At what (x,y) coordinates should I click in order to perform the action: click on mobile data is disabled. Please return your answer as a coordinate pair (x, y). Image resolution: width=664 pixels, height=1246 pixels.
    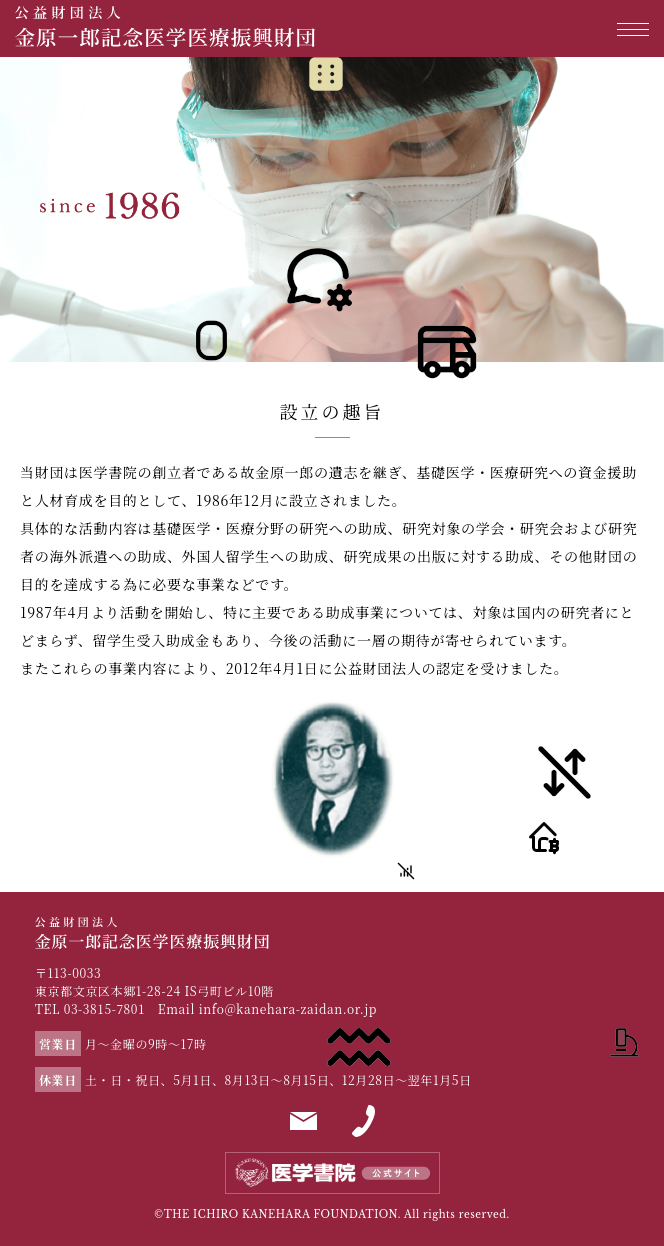
    Looking at the image, I should click on (564, 772).